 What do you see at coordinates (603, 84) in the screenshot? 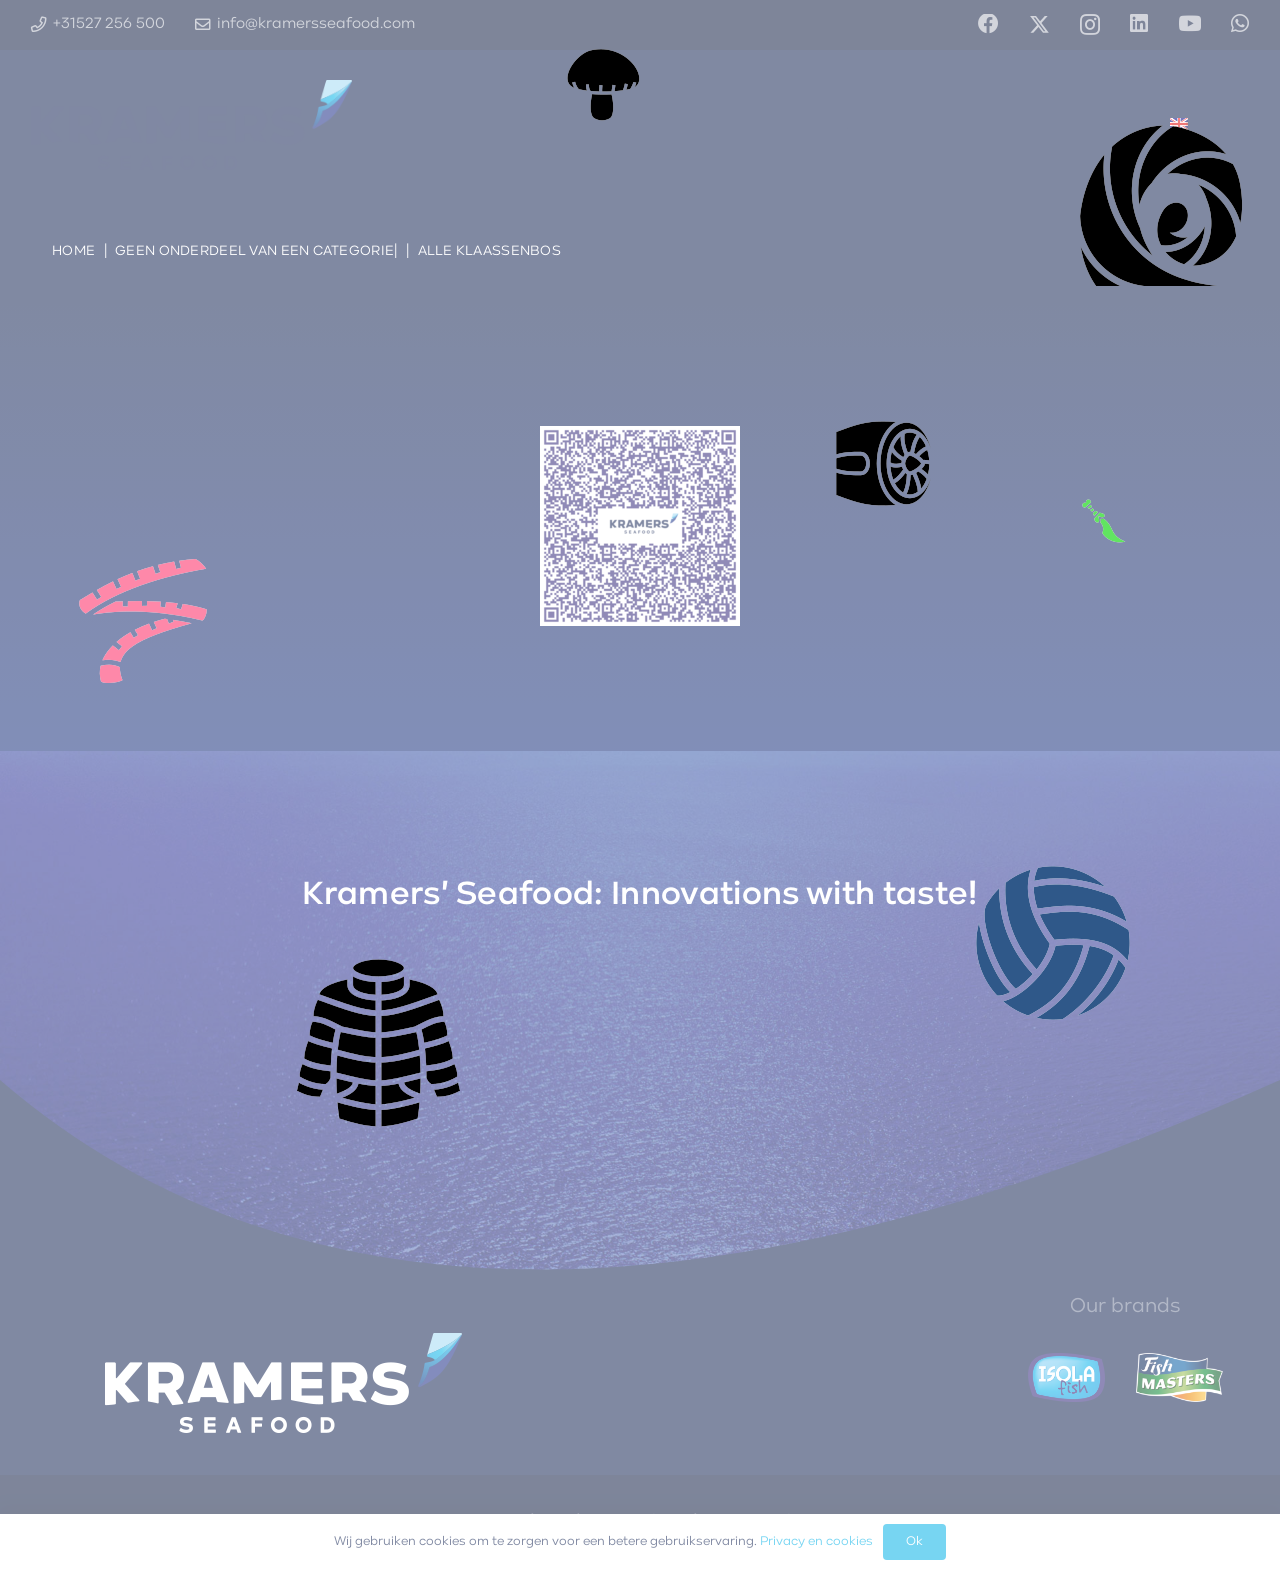
I see `mushroom power-up or collectible item` at bounding box center [603, 84].